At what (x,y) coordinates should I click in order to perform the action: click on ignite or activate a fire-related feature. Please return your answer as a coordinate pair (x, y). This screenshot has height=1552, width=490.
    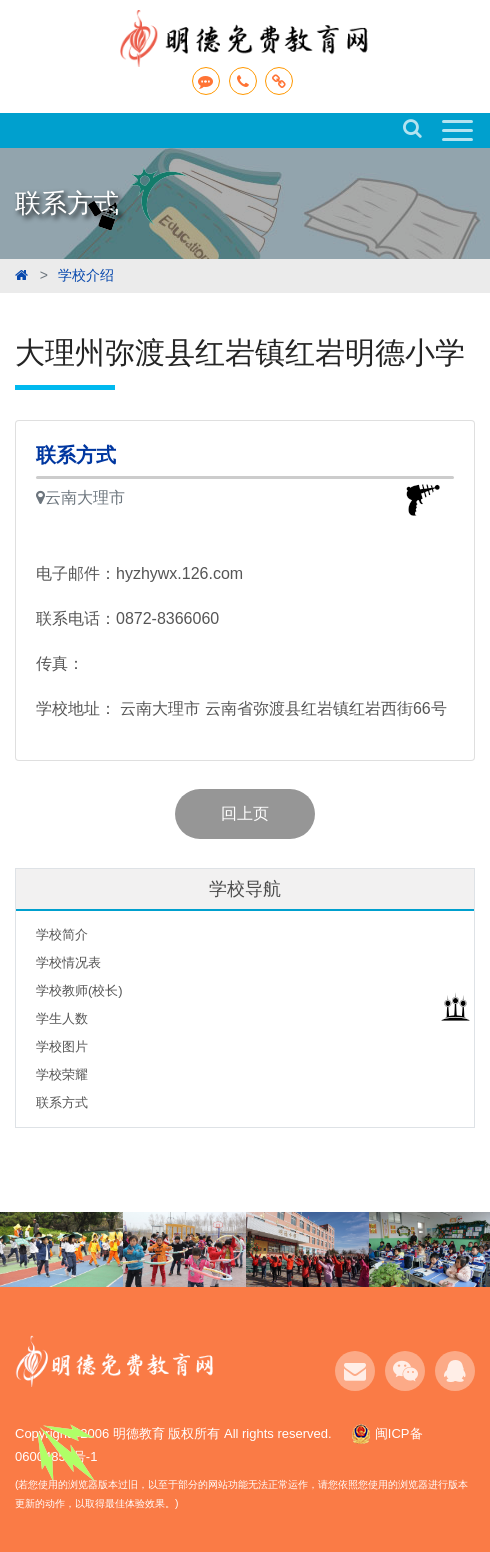
    Looking at the image, I should click on (102, 215).